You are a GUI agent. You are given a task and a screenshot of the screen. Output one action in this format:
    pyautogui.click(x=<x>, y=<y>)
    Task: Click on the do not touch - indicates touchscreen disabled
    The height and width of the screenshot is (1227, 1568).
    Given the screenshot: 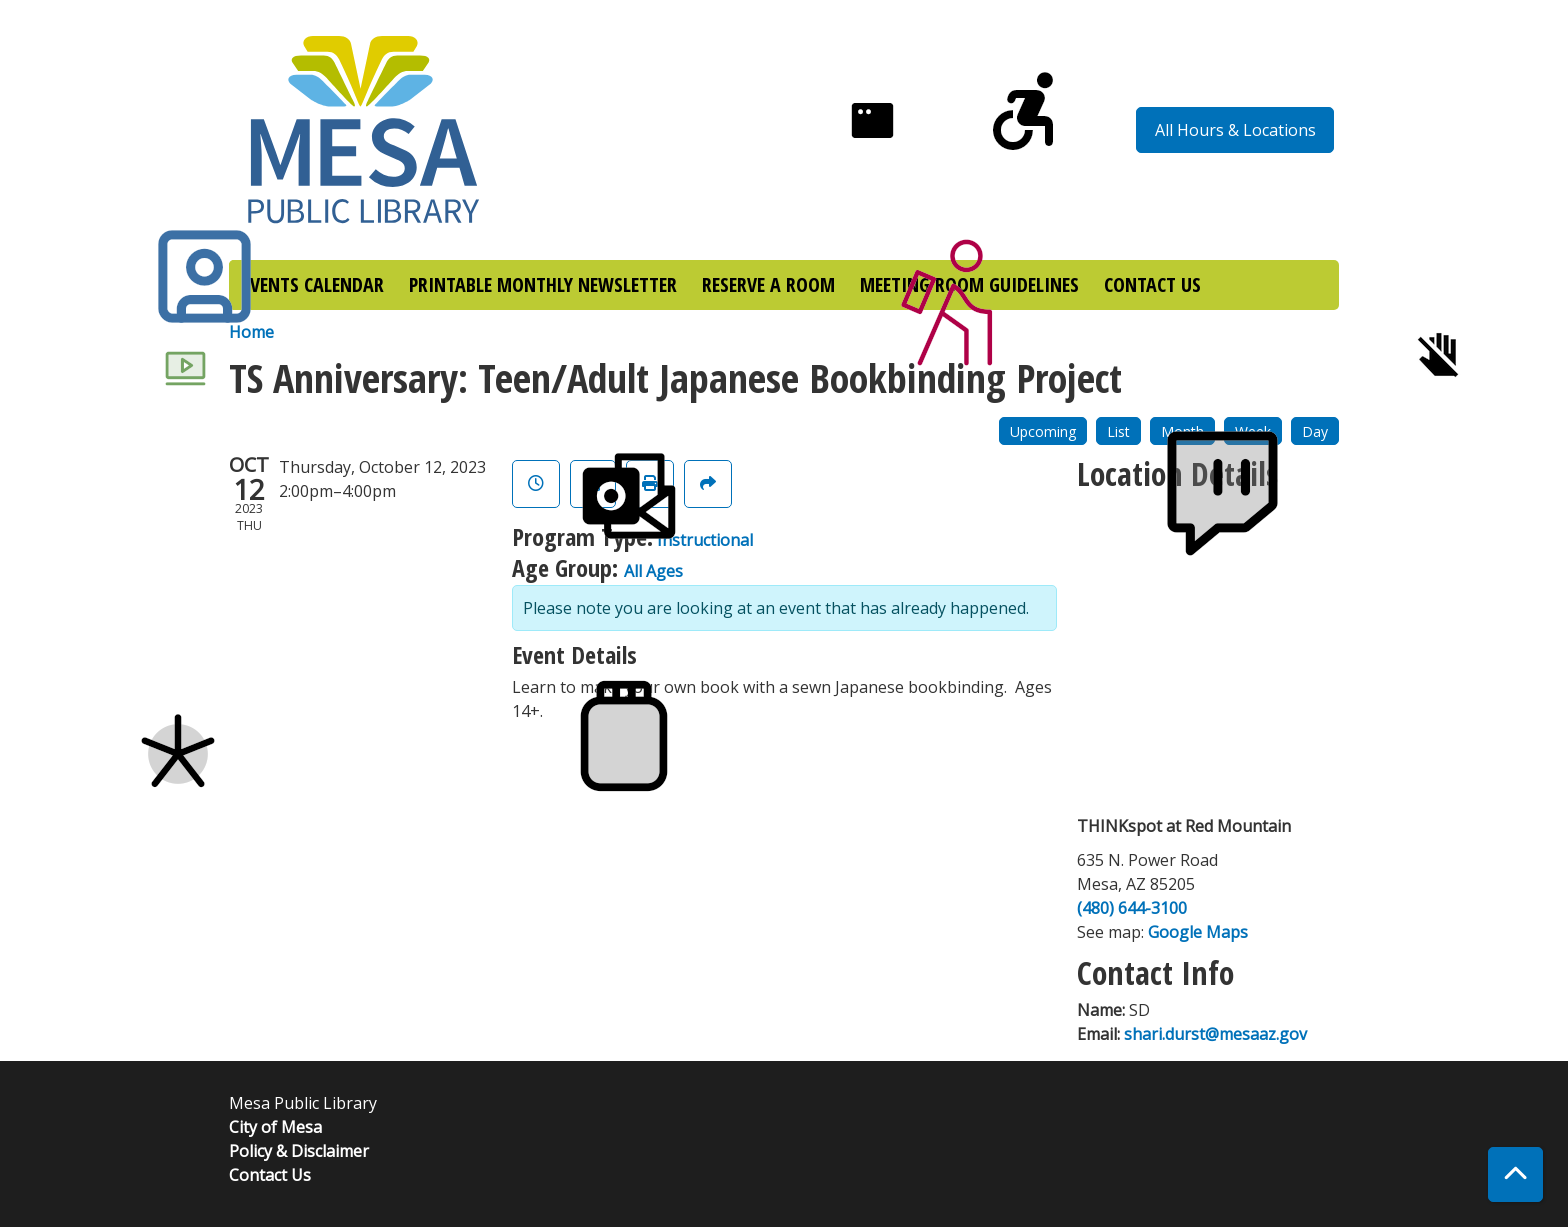 What is the action you would take?
    pyautogui.click(x=1439, y=355)
    